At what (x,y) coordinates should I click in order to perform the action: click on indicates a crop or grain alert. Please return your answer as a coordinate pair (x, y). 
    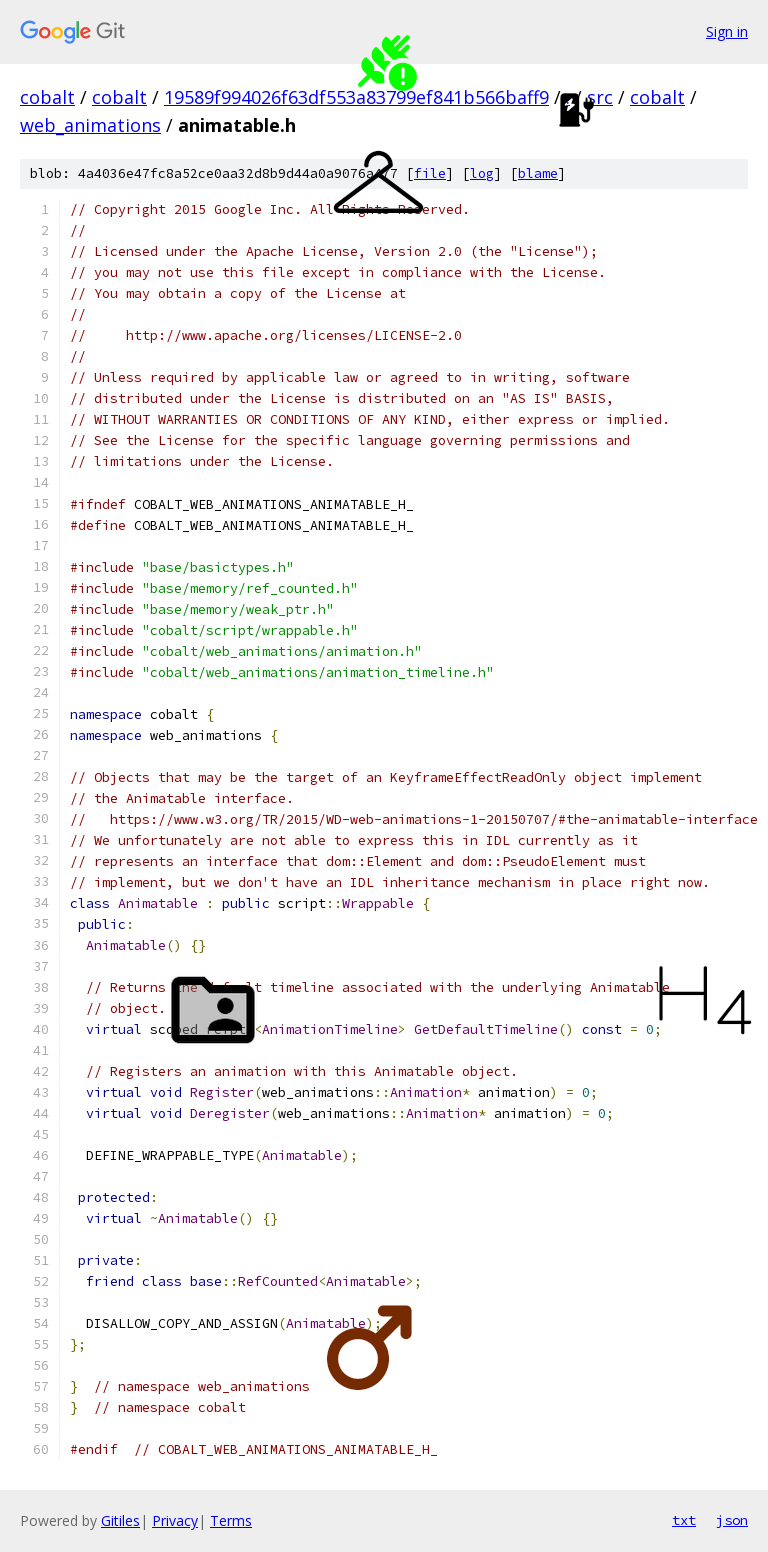
    Looking at the image, I should click on (385, 59).